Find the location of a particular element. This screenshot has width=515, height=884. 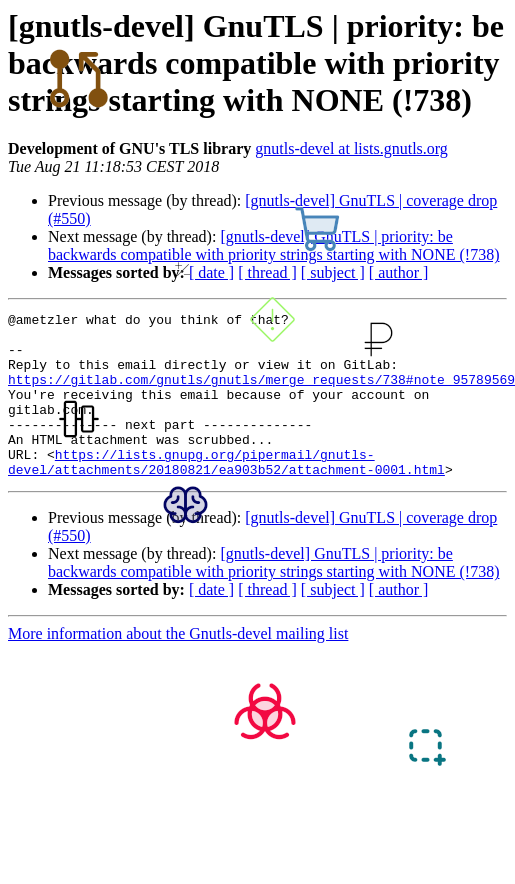

toggle between adding and subtracting values is located at coordinates (183, 270).